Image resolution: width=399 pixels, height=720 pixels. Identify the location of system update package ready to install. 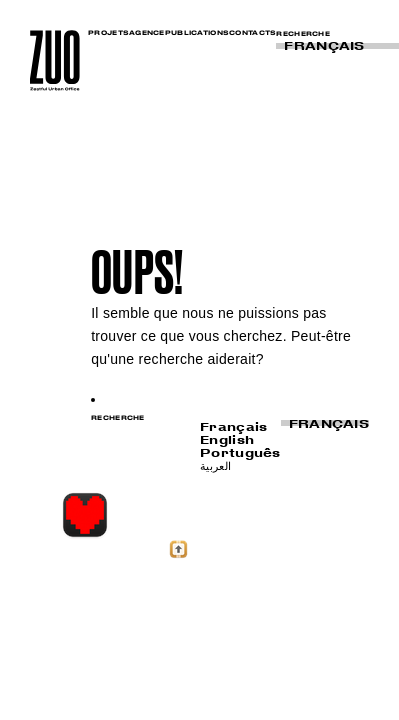
(178, 549).